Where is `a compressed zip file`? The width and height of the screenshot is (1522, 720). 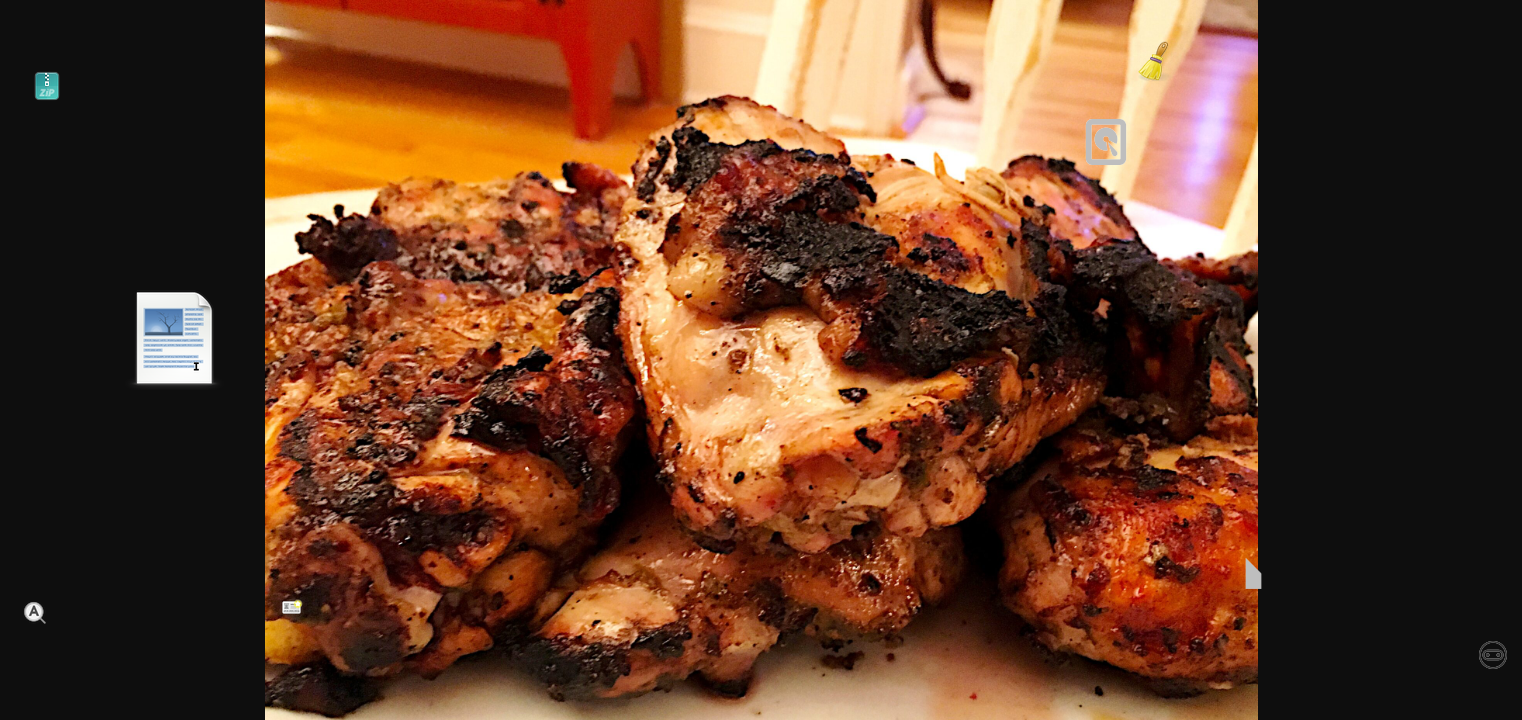
a compressed zip file is located at coordinates (47, 86).